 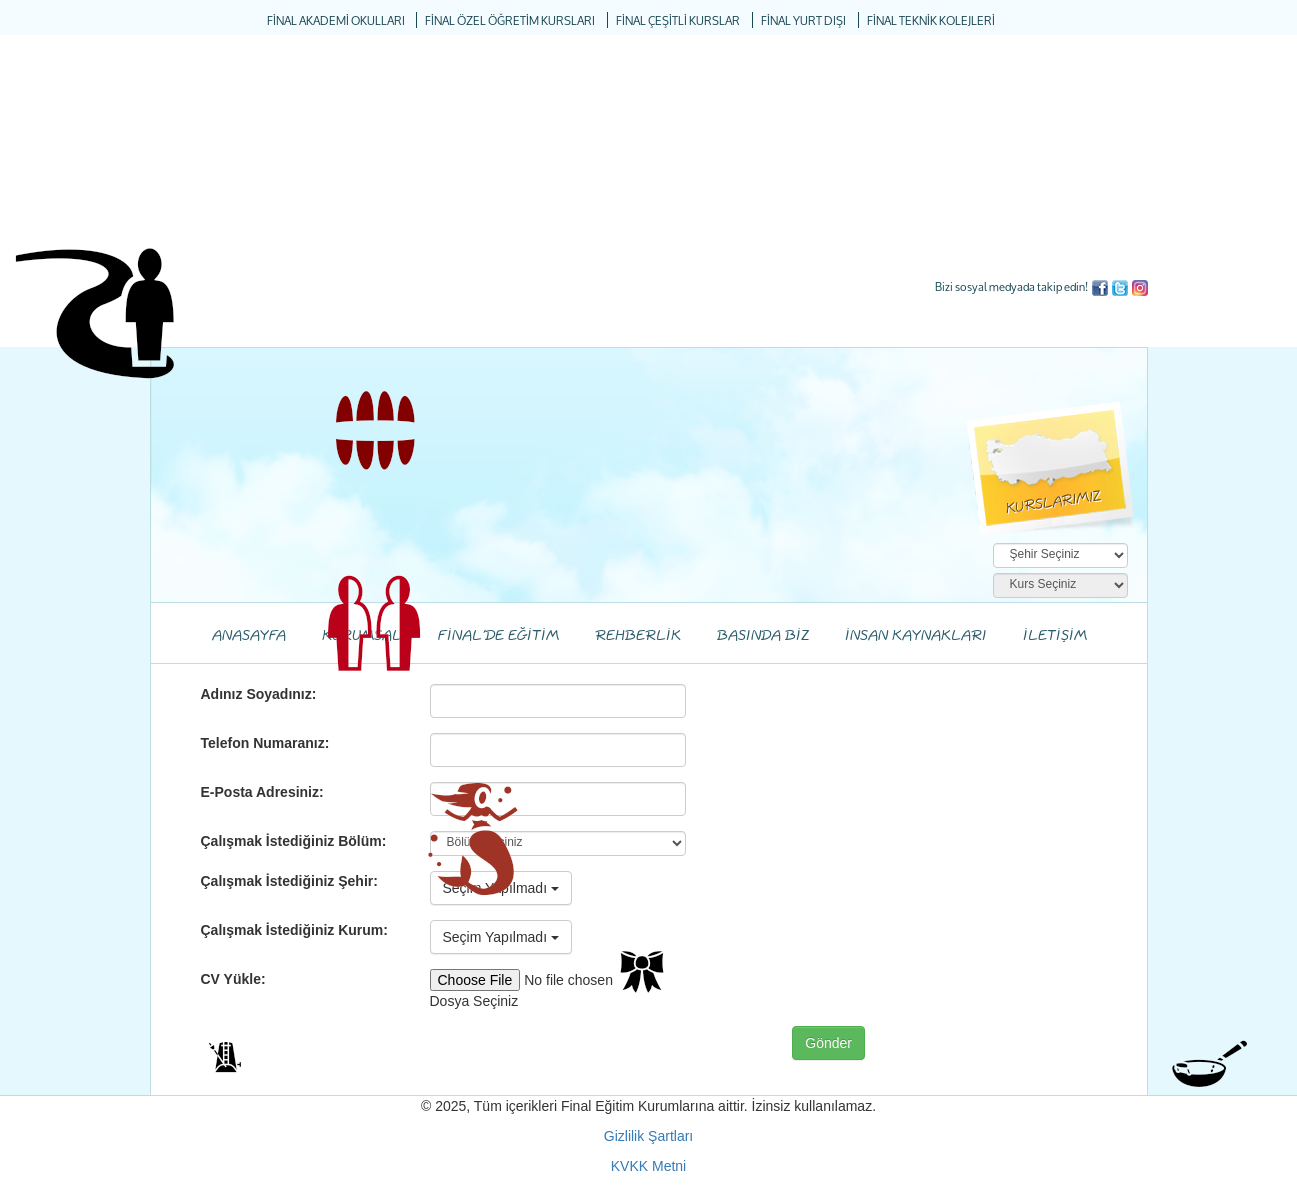 I want to click on toggle between two modes or perspectives, so click(x=373, y=622).